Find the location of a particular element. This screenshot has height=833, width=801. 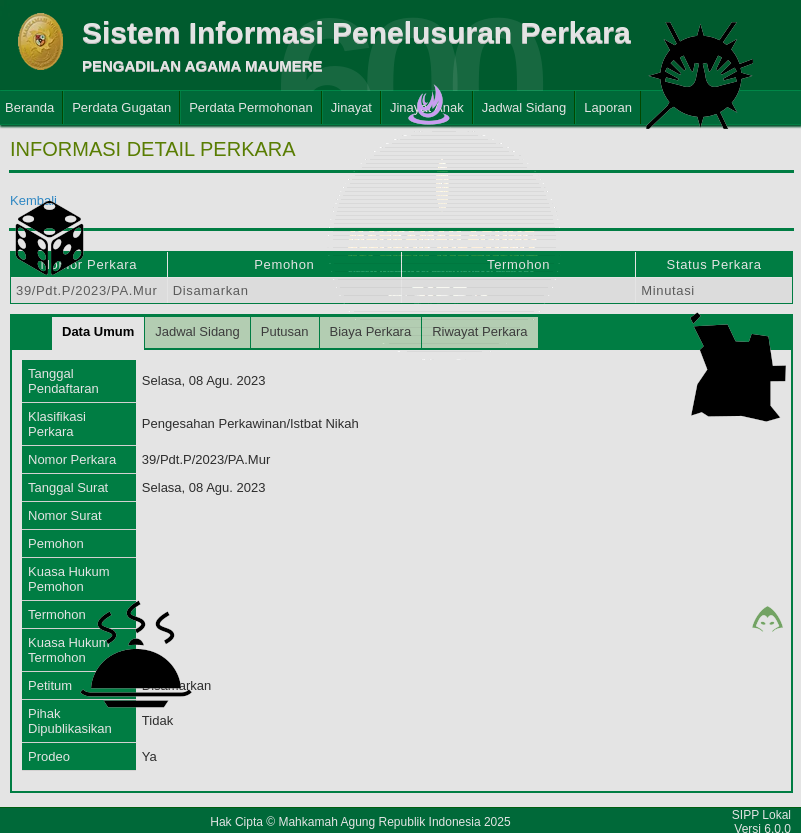

select hooded character or rogue class is located at coordinates (767, 620).